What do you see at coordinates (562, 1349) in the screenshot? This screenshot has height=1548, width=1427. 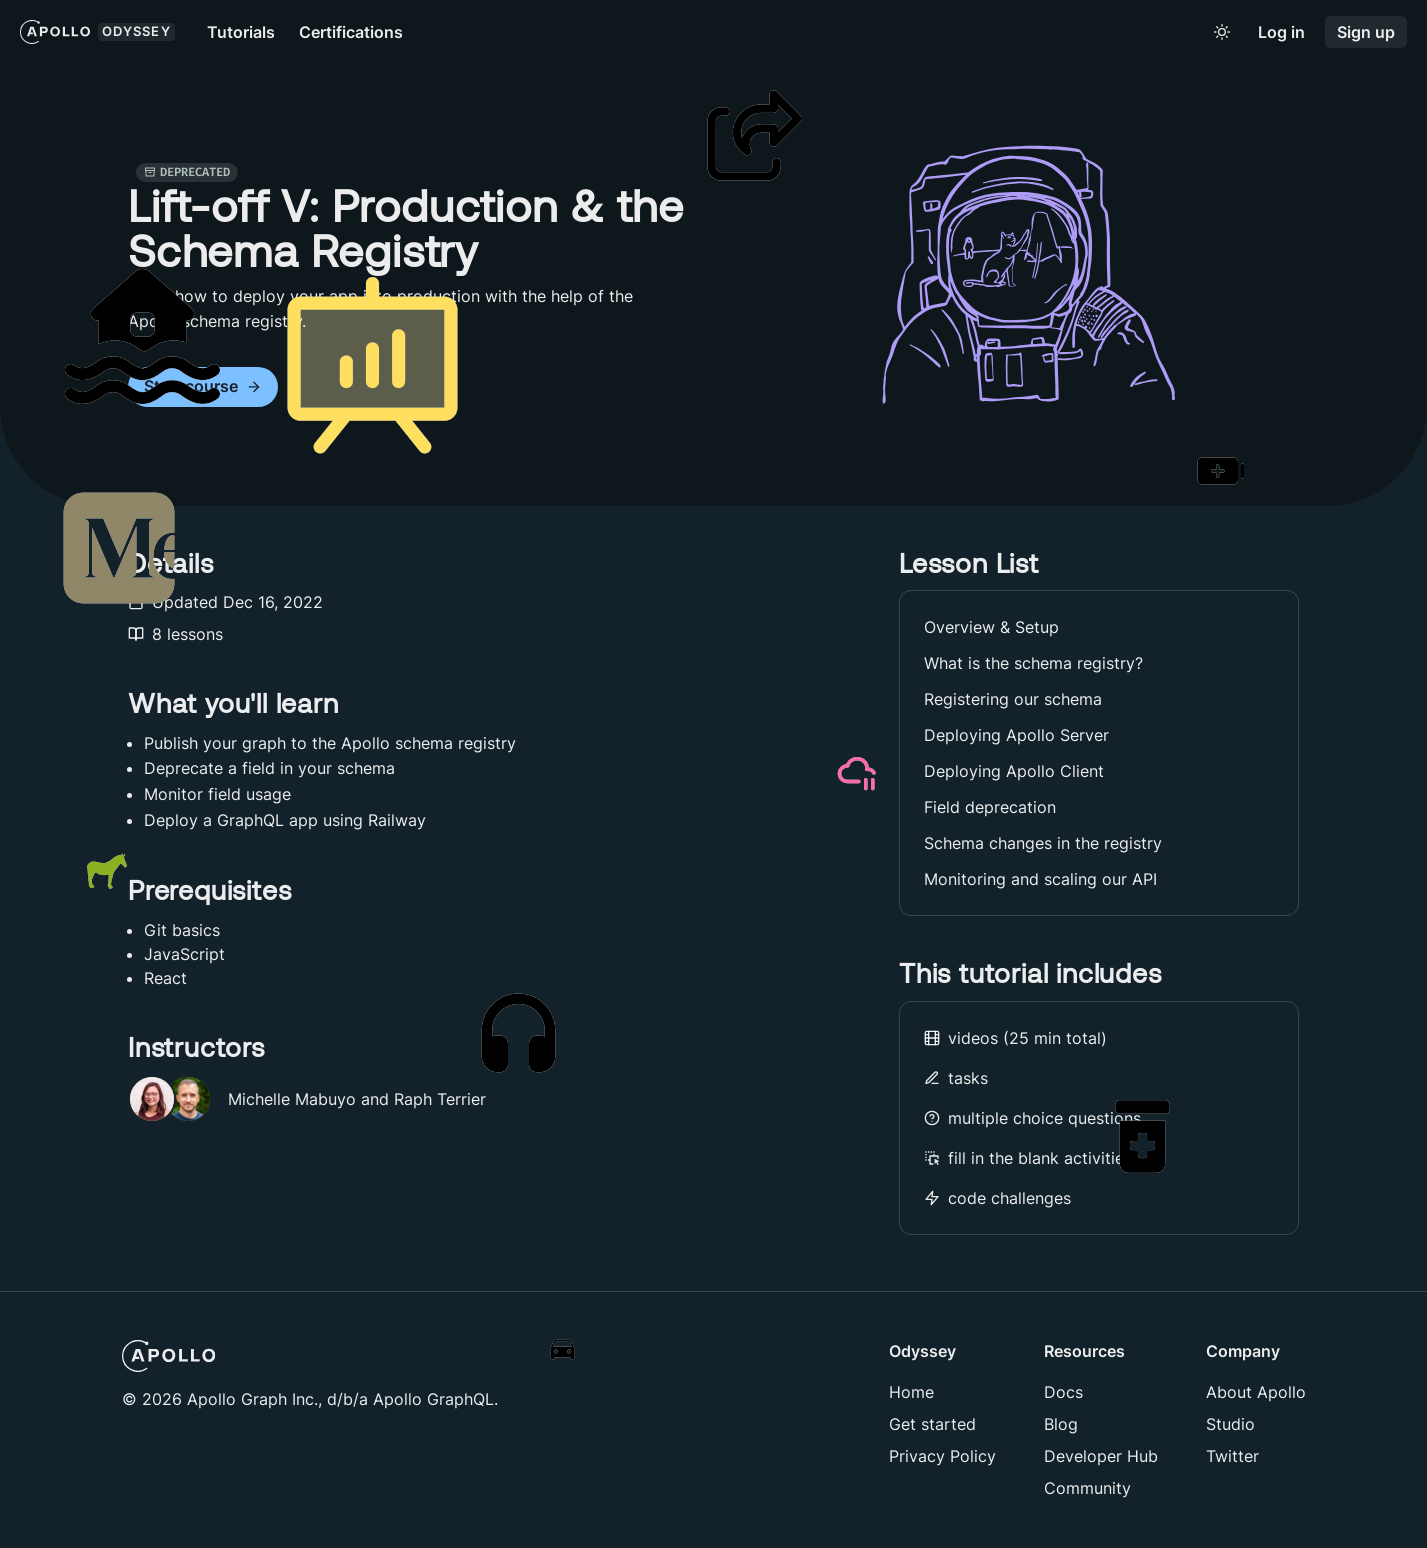 I see `access vehicle or car-related settings` at bounding box center [562, 1349].